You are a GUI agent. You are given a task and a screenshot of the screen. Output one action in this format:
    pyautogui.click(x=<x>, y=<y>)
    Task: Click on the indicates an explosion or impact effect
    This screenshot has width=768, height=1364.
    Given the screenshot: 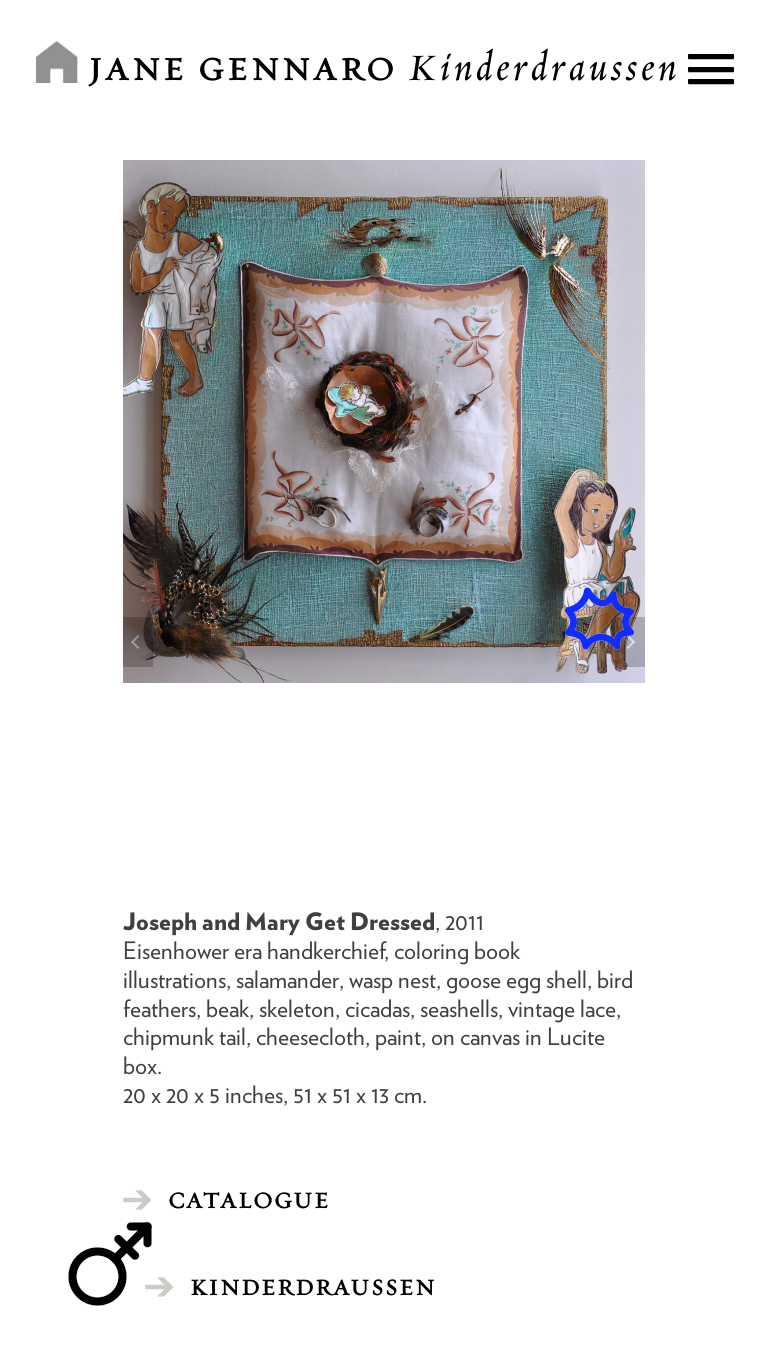 What is the action you would take?
    pyautogui.click(x=599, y=618)
    